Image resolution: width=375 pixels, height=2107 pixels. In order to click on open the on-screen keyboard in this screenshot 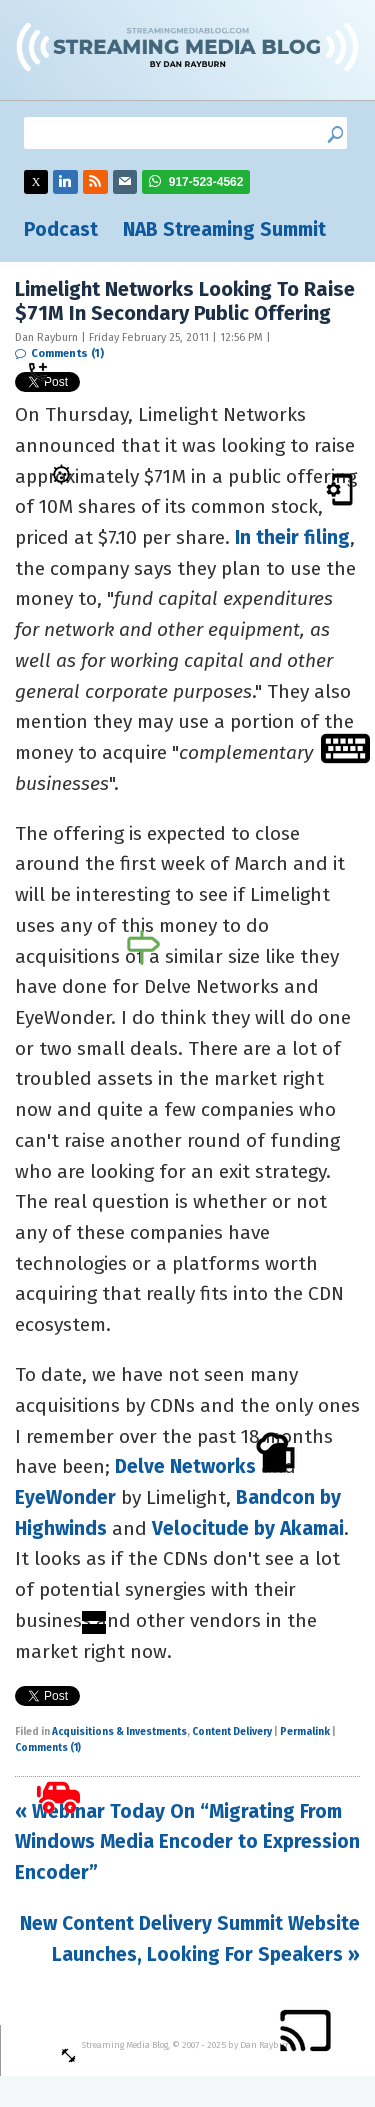, I will do `click(345, 748)`.